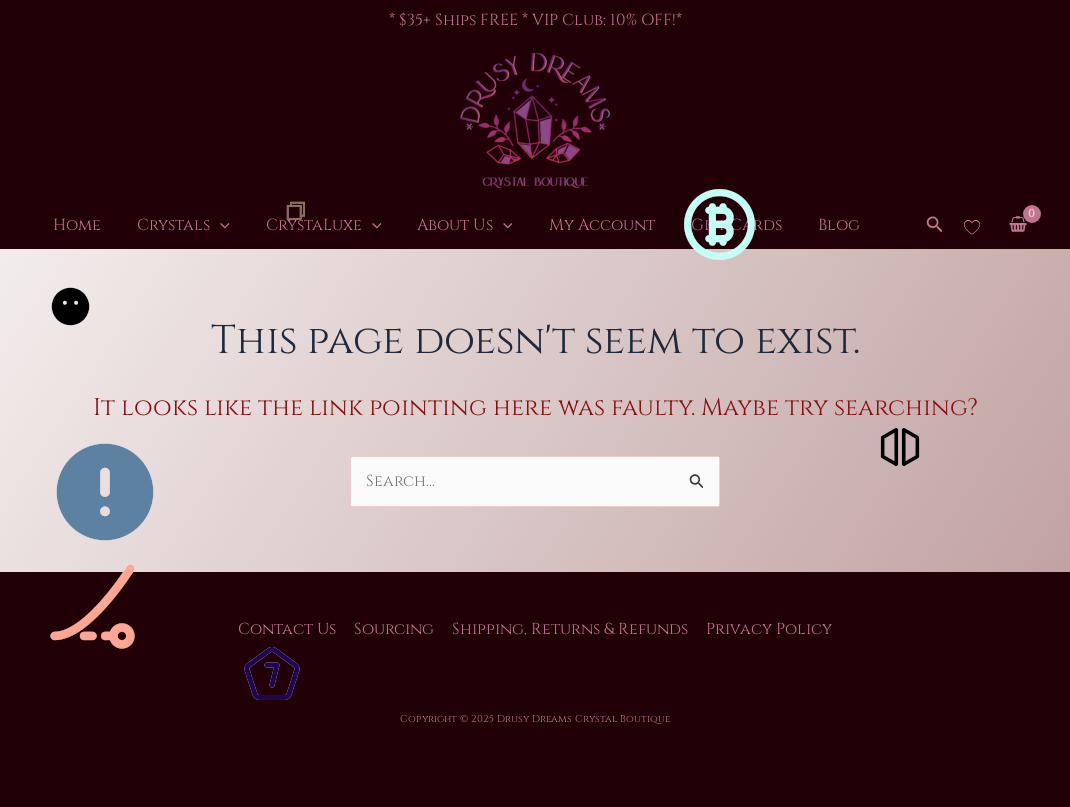  I want to click on restore window to previous size, so click(295, 210).